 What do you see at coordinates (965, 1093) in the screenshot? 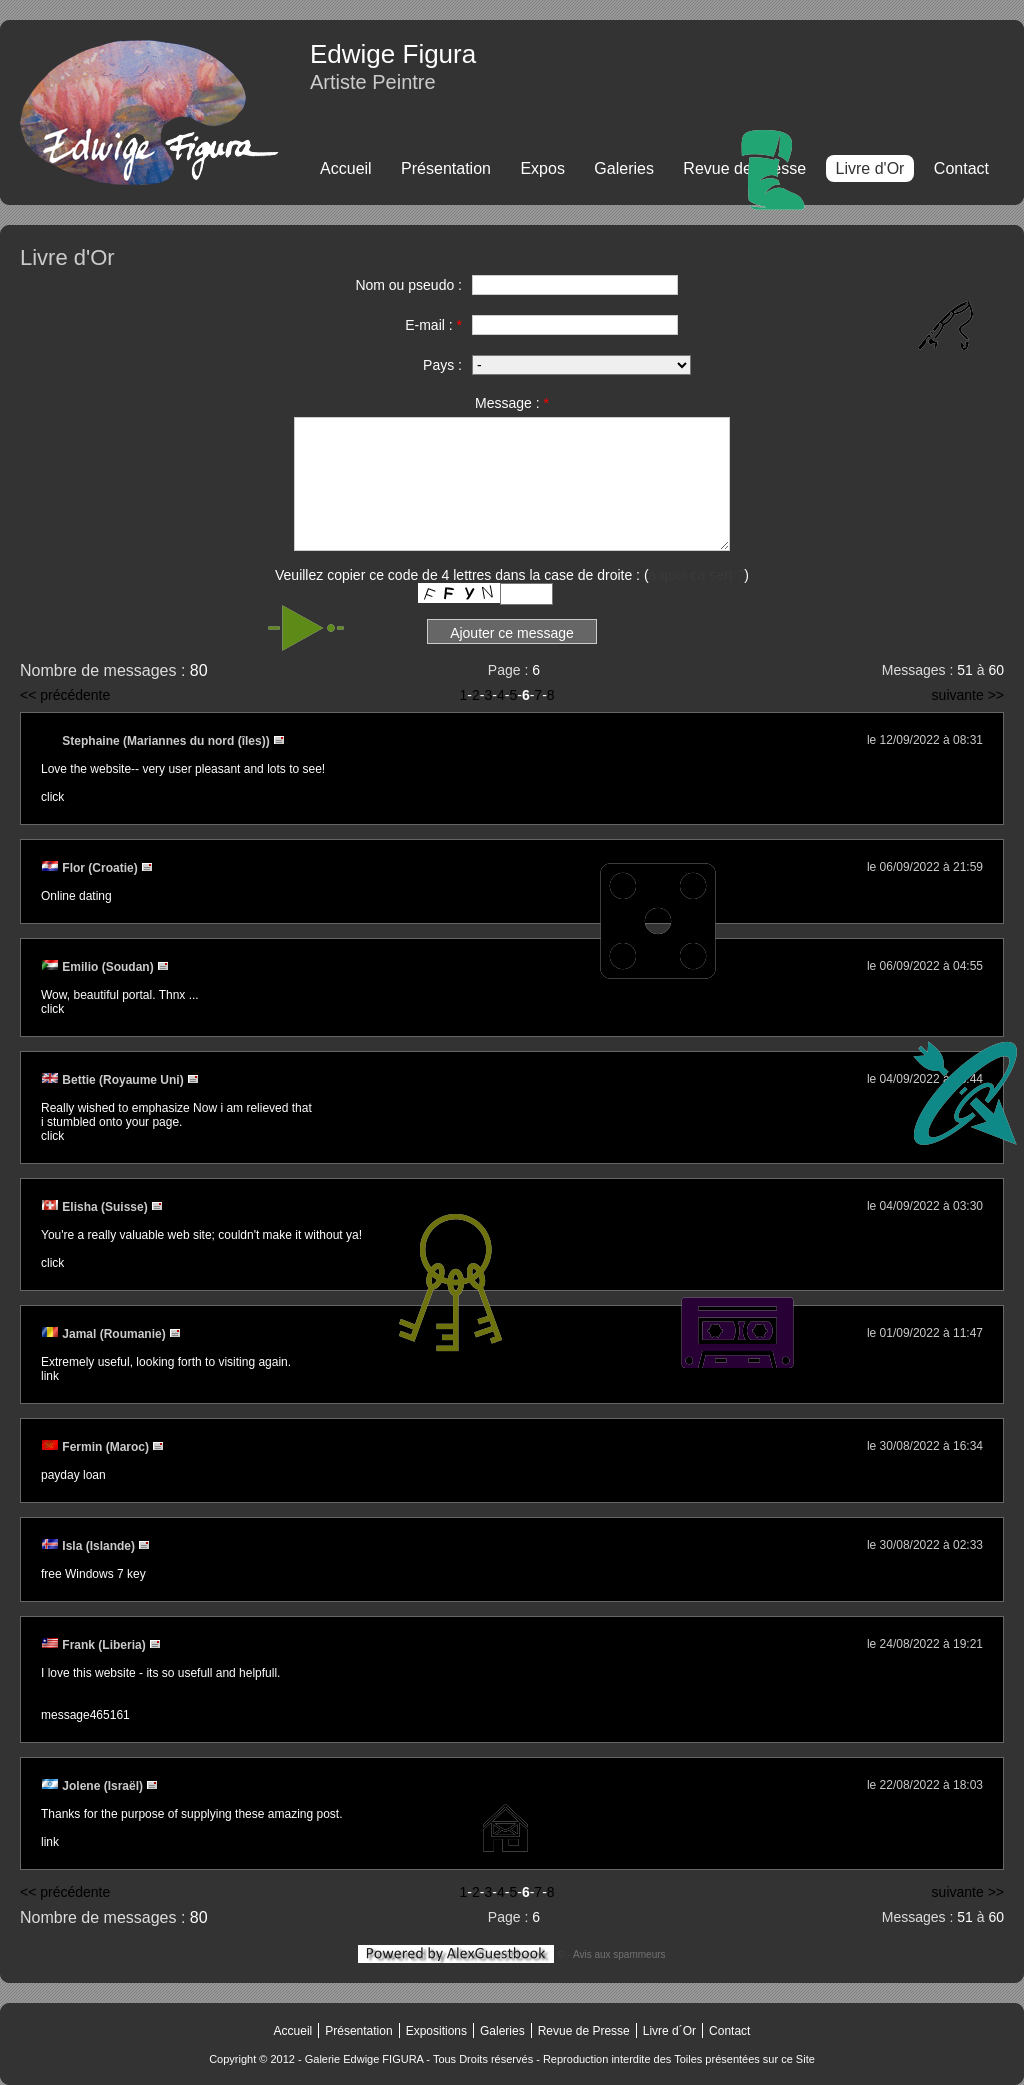
I see `activate rapid or accelerated movement` at bounding box center [965, 1093].